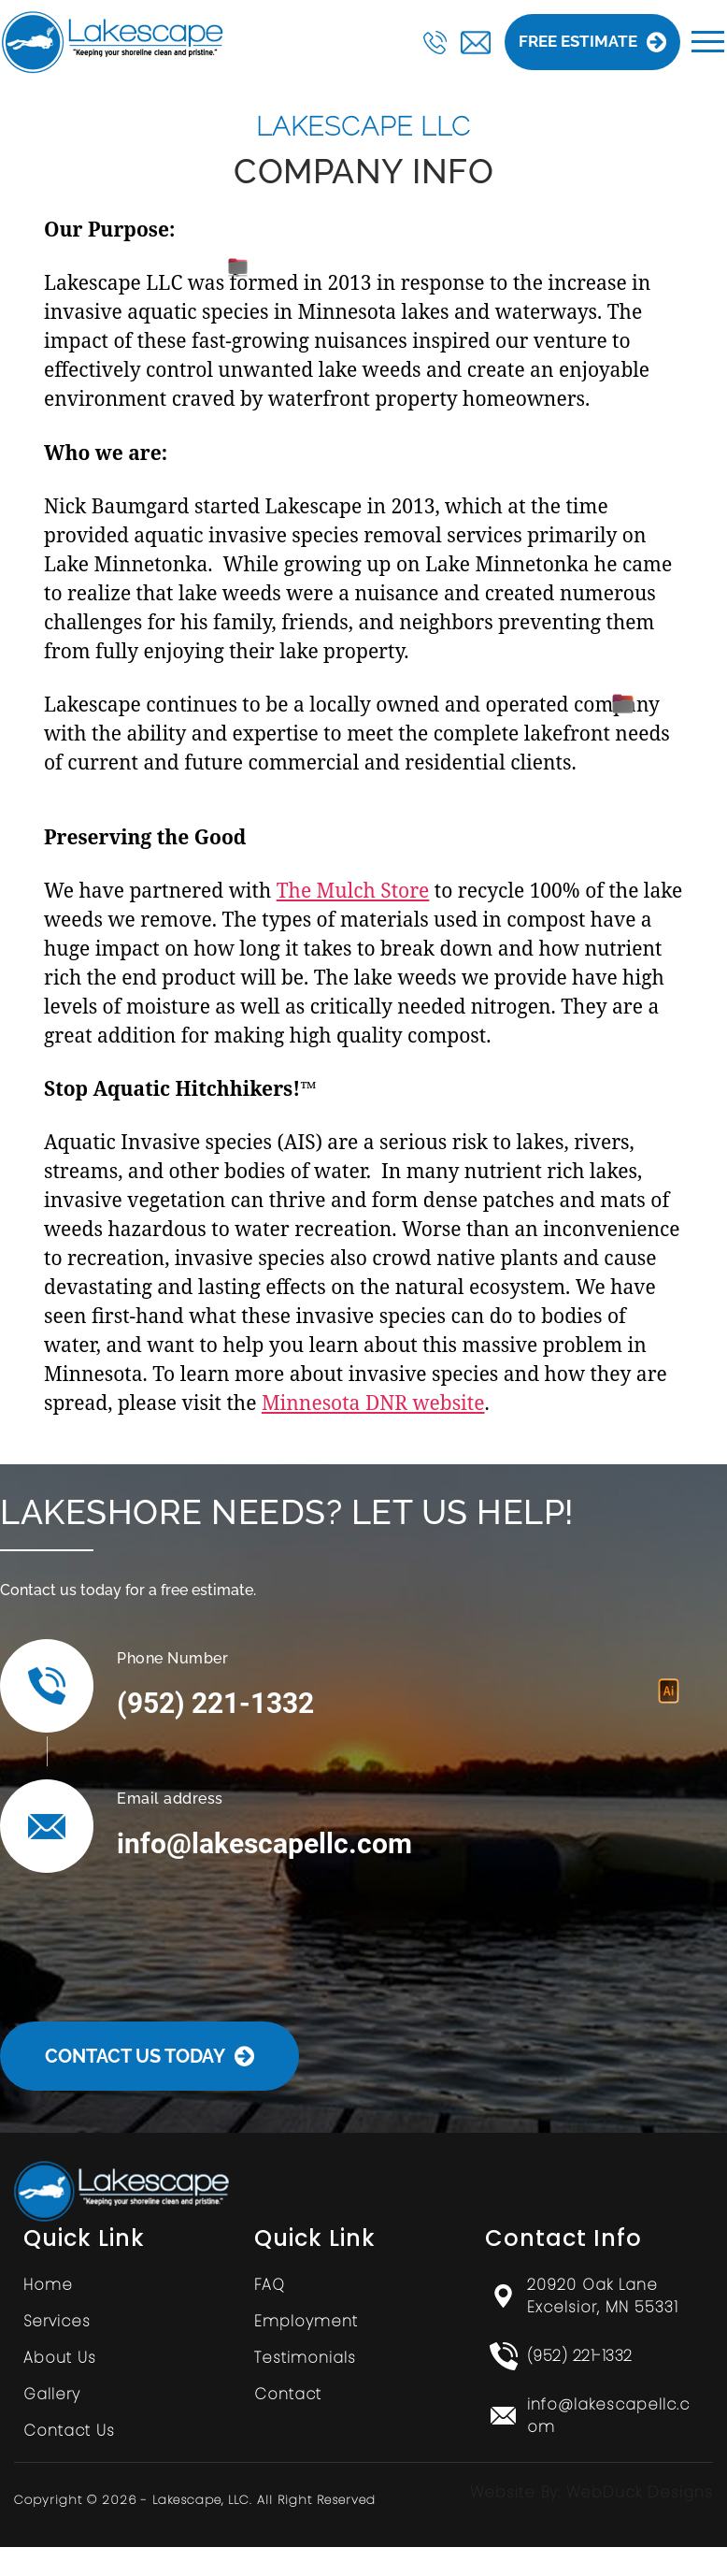 This screenshot has width=727, height=2576. Describe the element at coordinates (668, 1691) in the screenshot. I see `open an Adobe Illustrator file` at that location.